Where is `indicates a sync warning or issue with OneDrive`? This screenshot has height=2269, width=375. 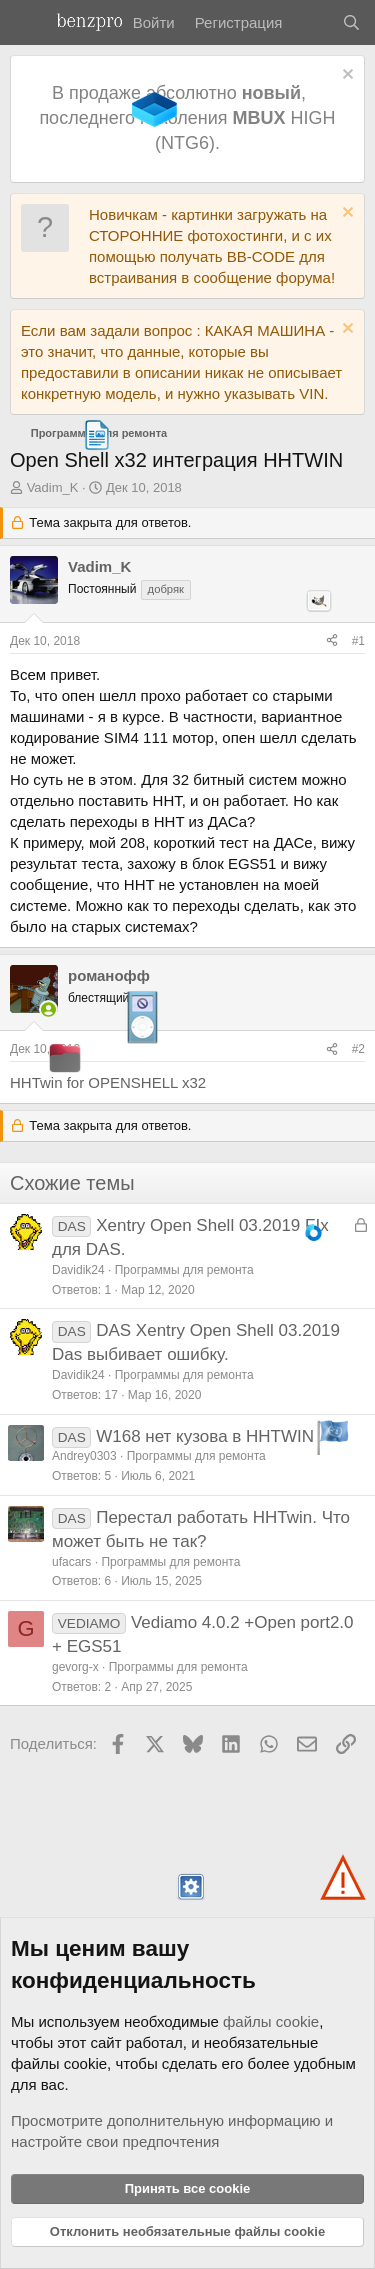 indicates a sync warning or issue with OneDrive is located at coordinates (343, 1877).